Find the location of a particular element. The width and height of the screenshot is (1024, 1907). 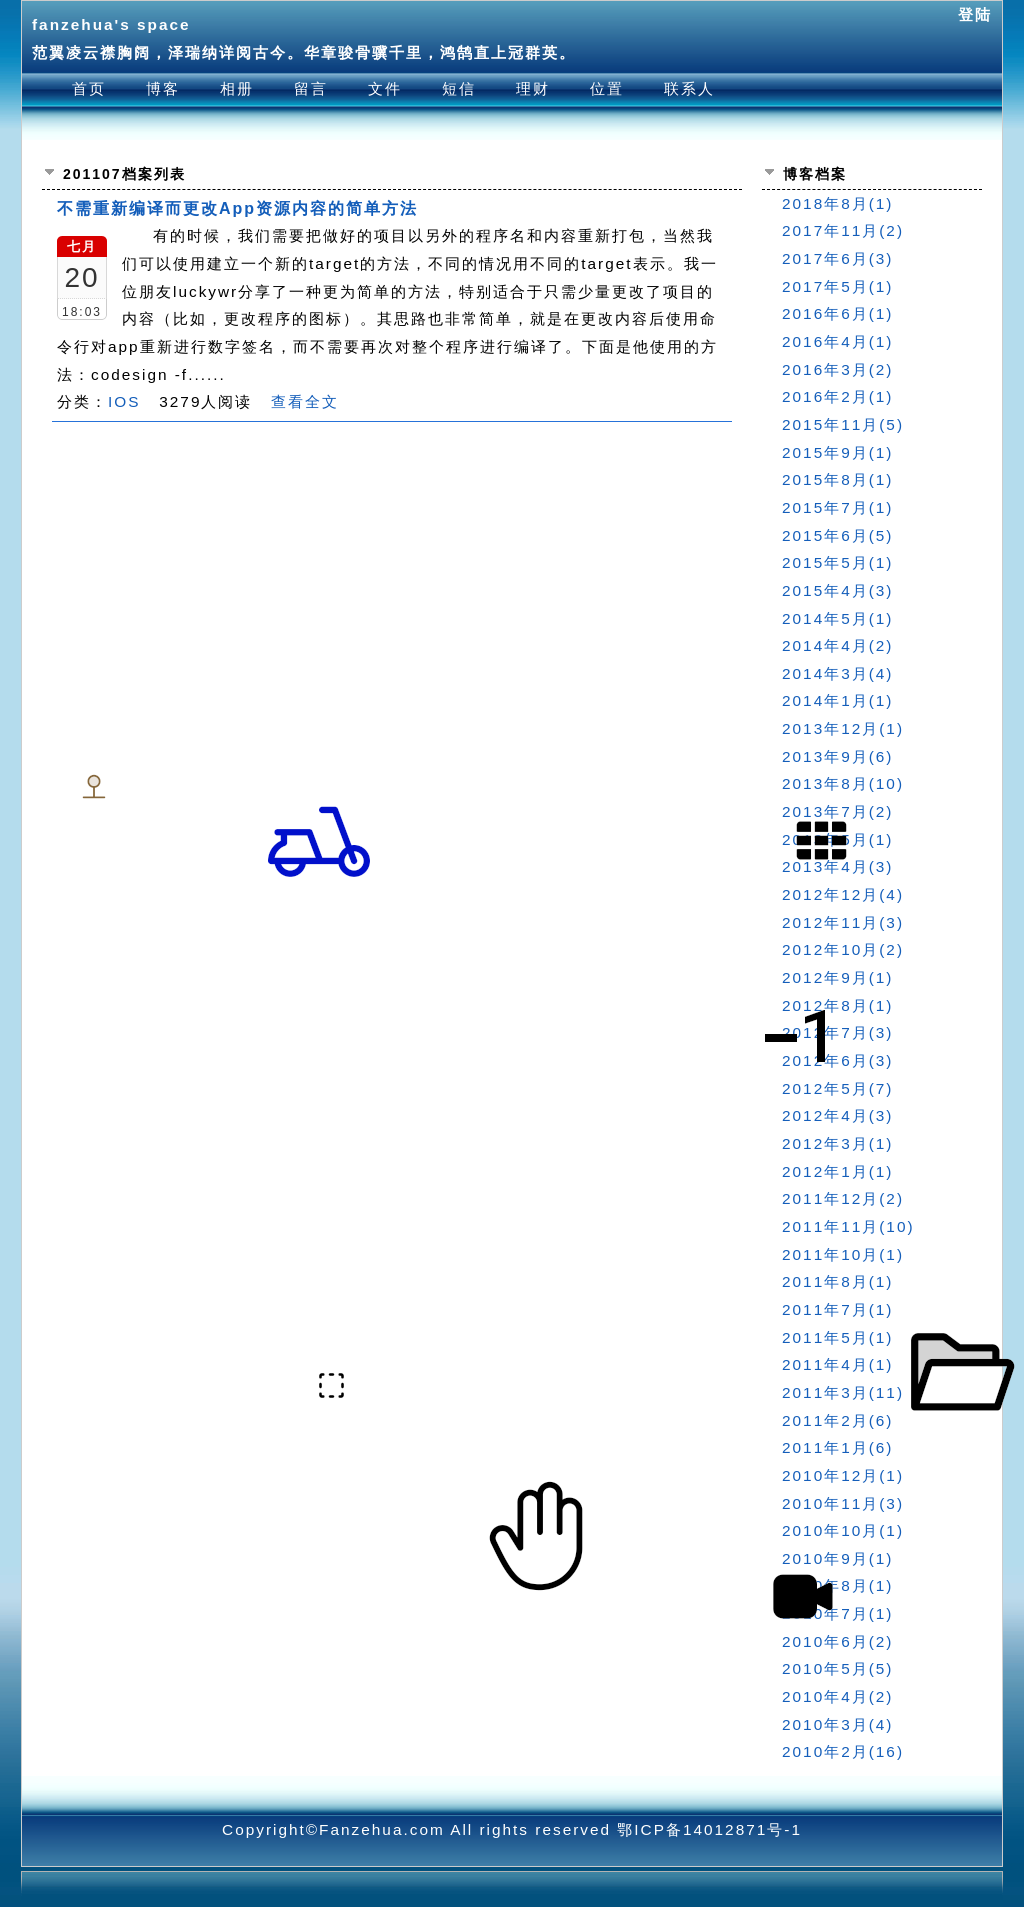

open app drawer or menu is located at coordinates (821, 840).